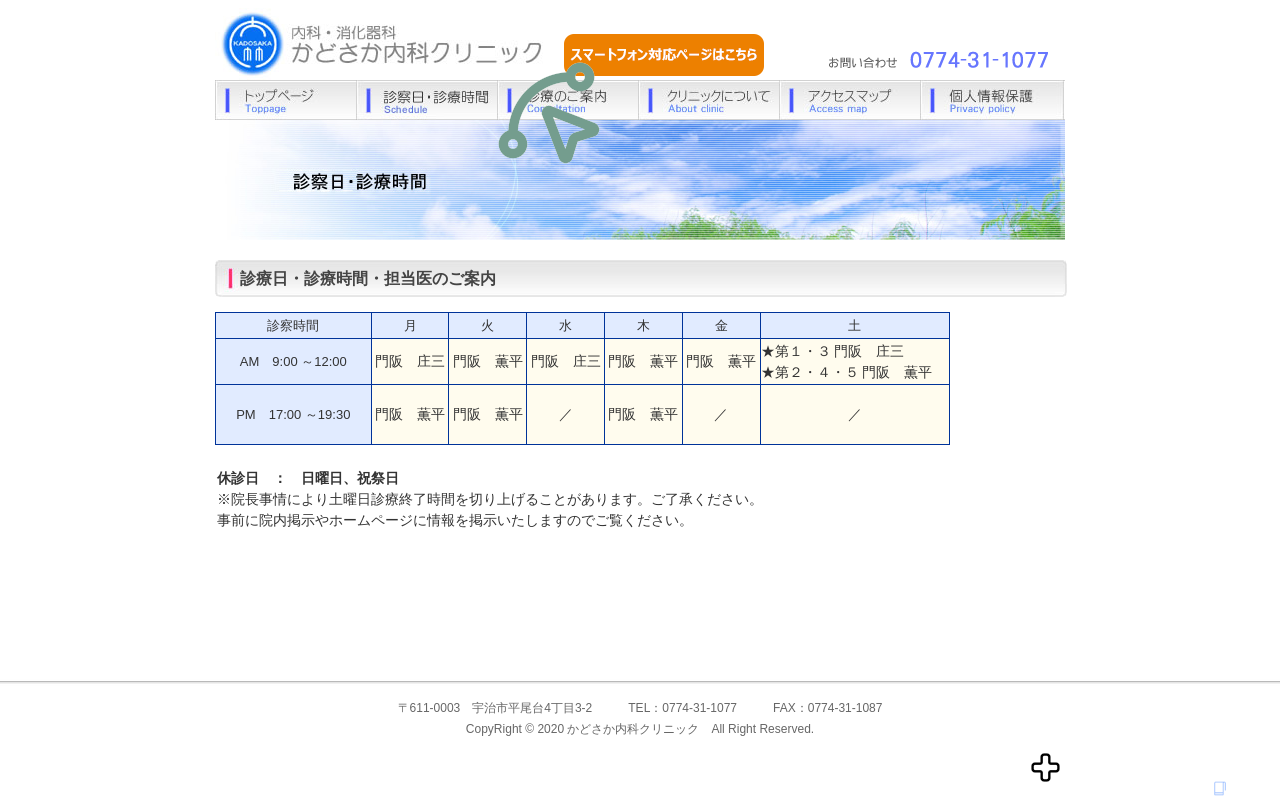  Describe the element at coordinates (1219, 788) in the screenshot. I see `indicates towel or linen amenities available` at that location.